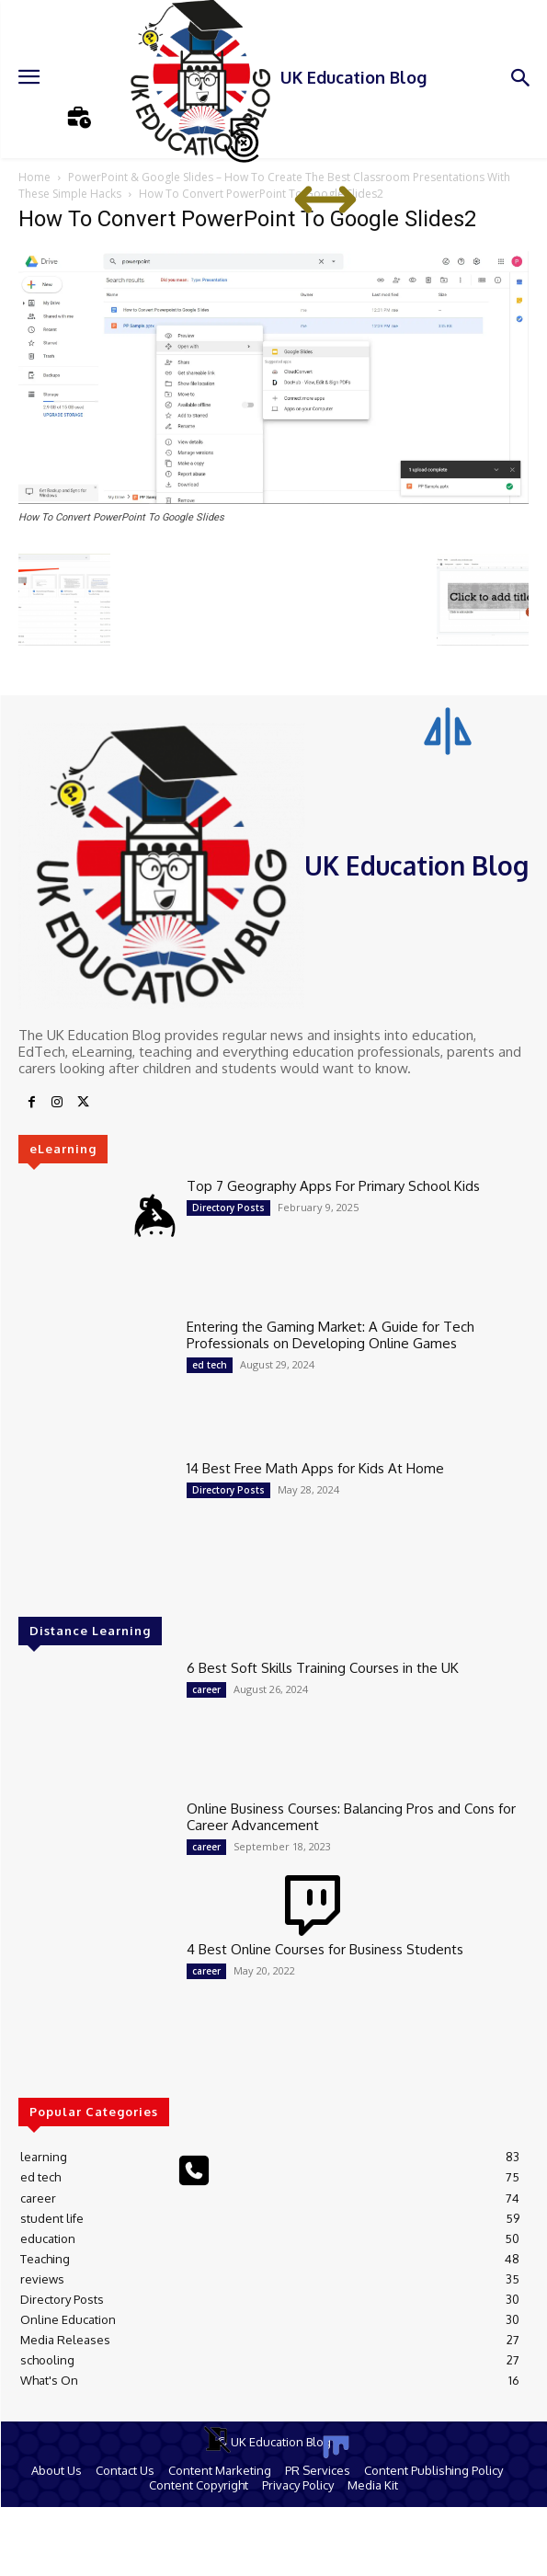 This screenshot has width=547, height=2576. I want to click on visit 500px photography platform, so click(241, 140).